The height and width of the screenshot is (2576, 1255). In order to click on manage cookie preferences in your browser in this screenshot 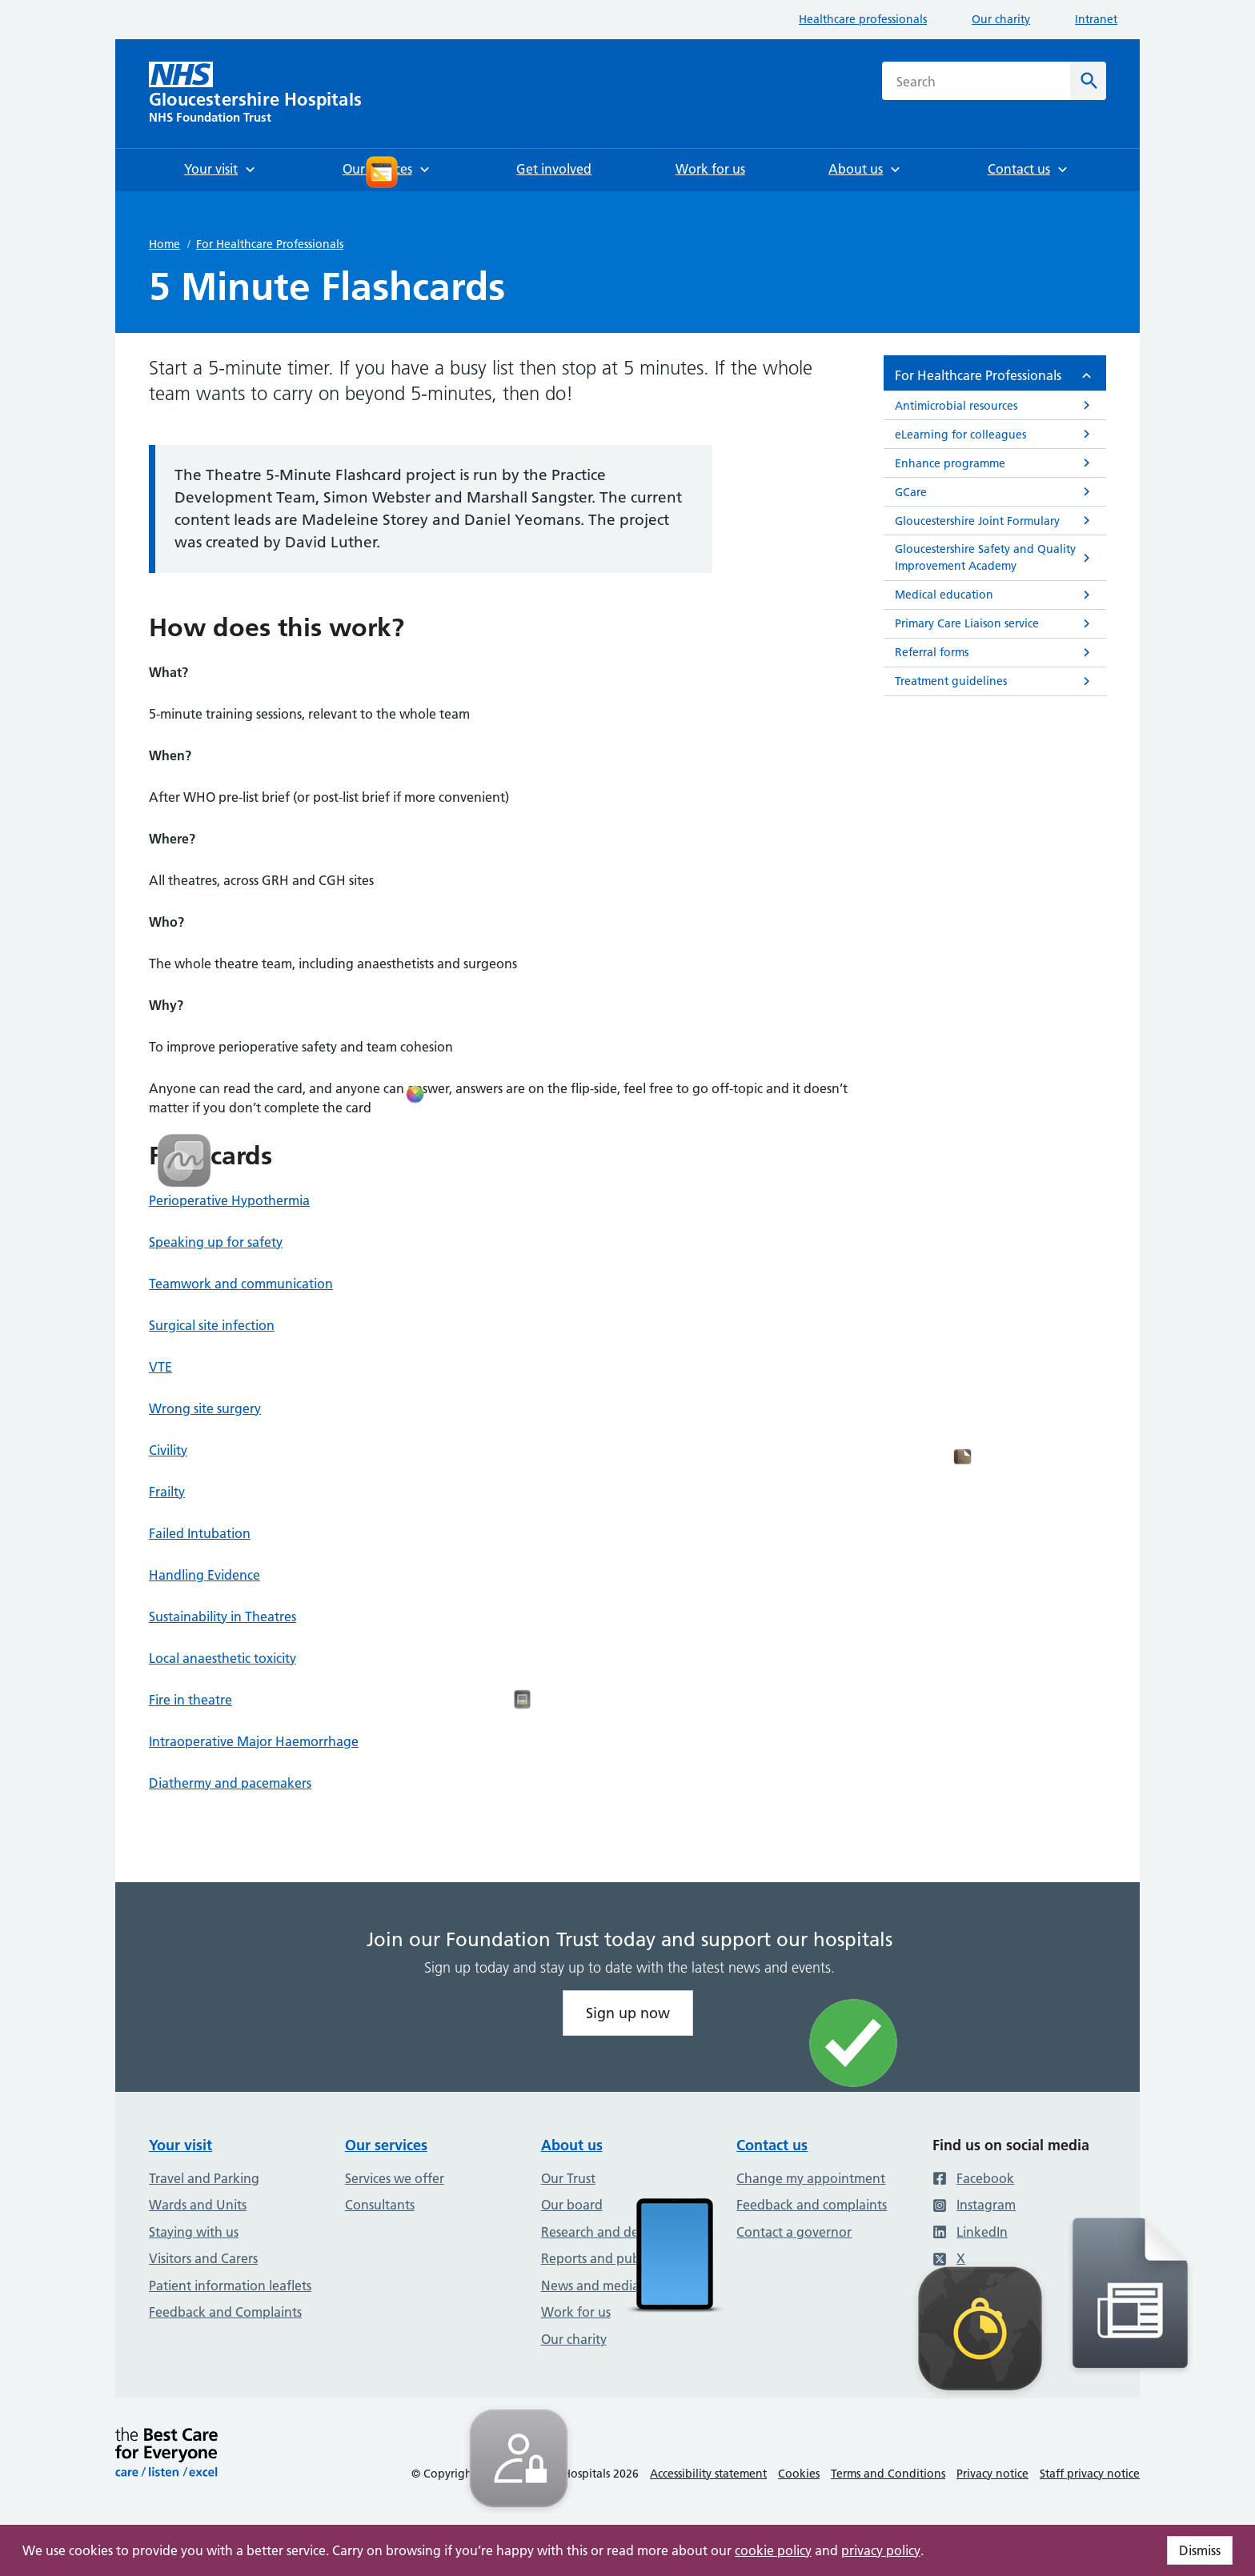, I will do `click(980, 2330)`.